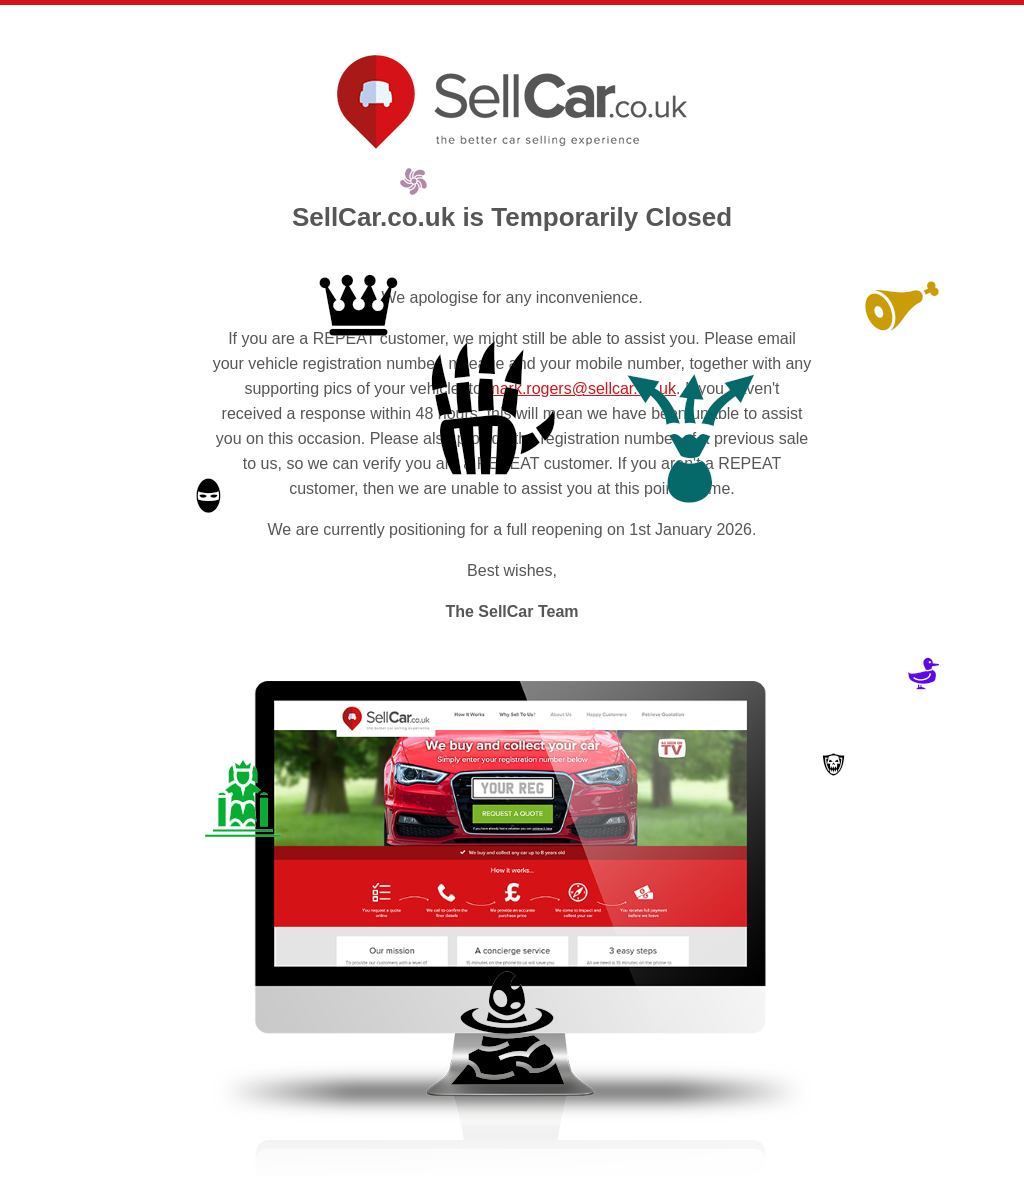 The height and width of the screenshot is (1182, 1024). I want to click on access kingdom or empire management, so click(243, 799).